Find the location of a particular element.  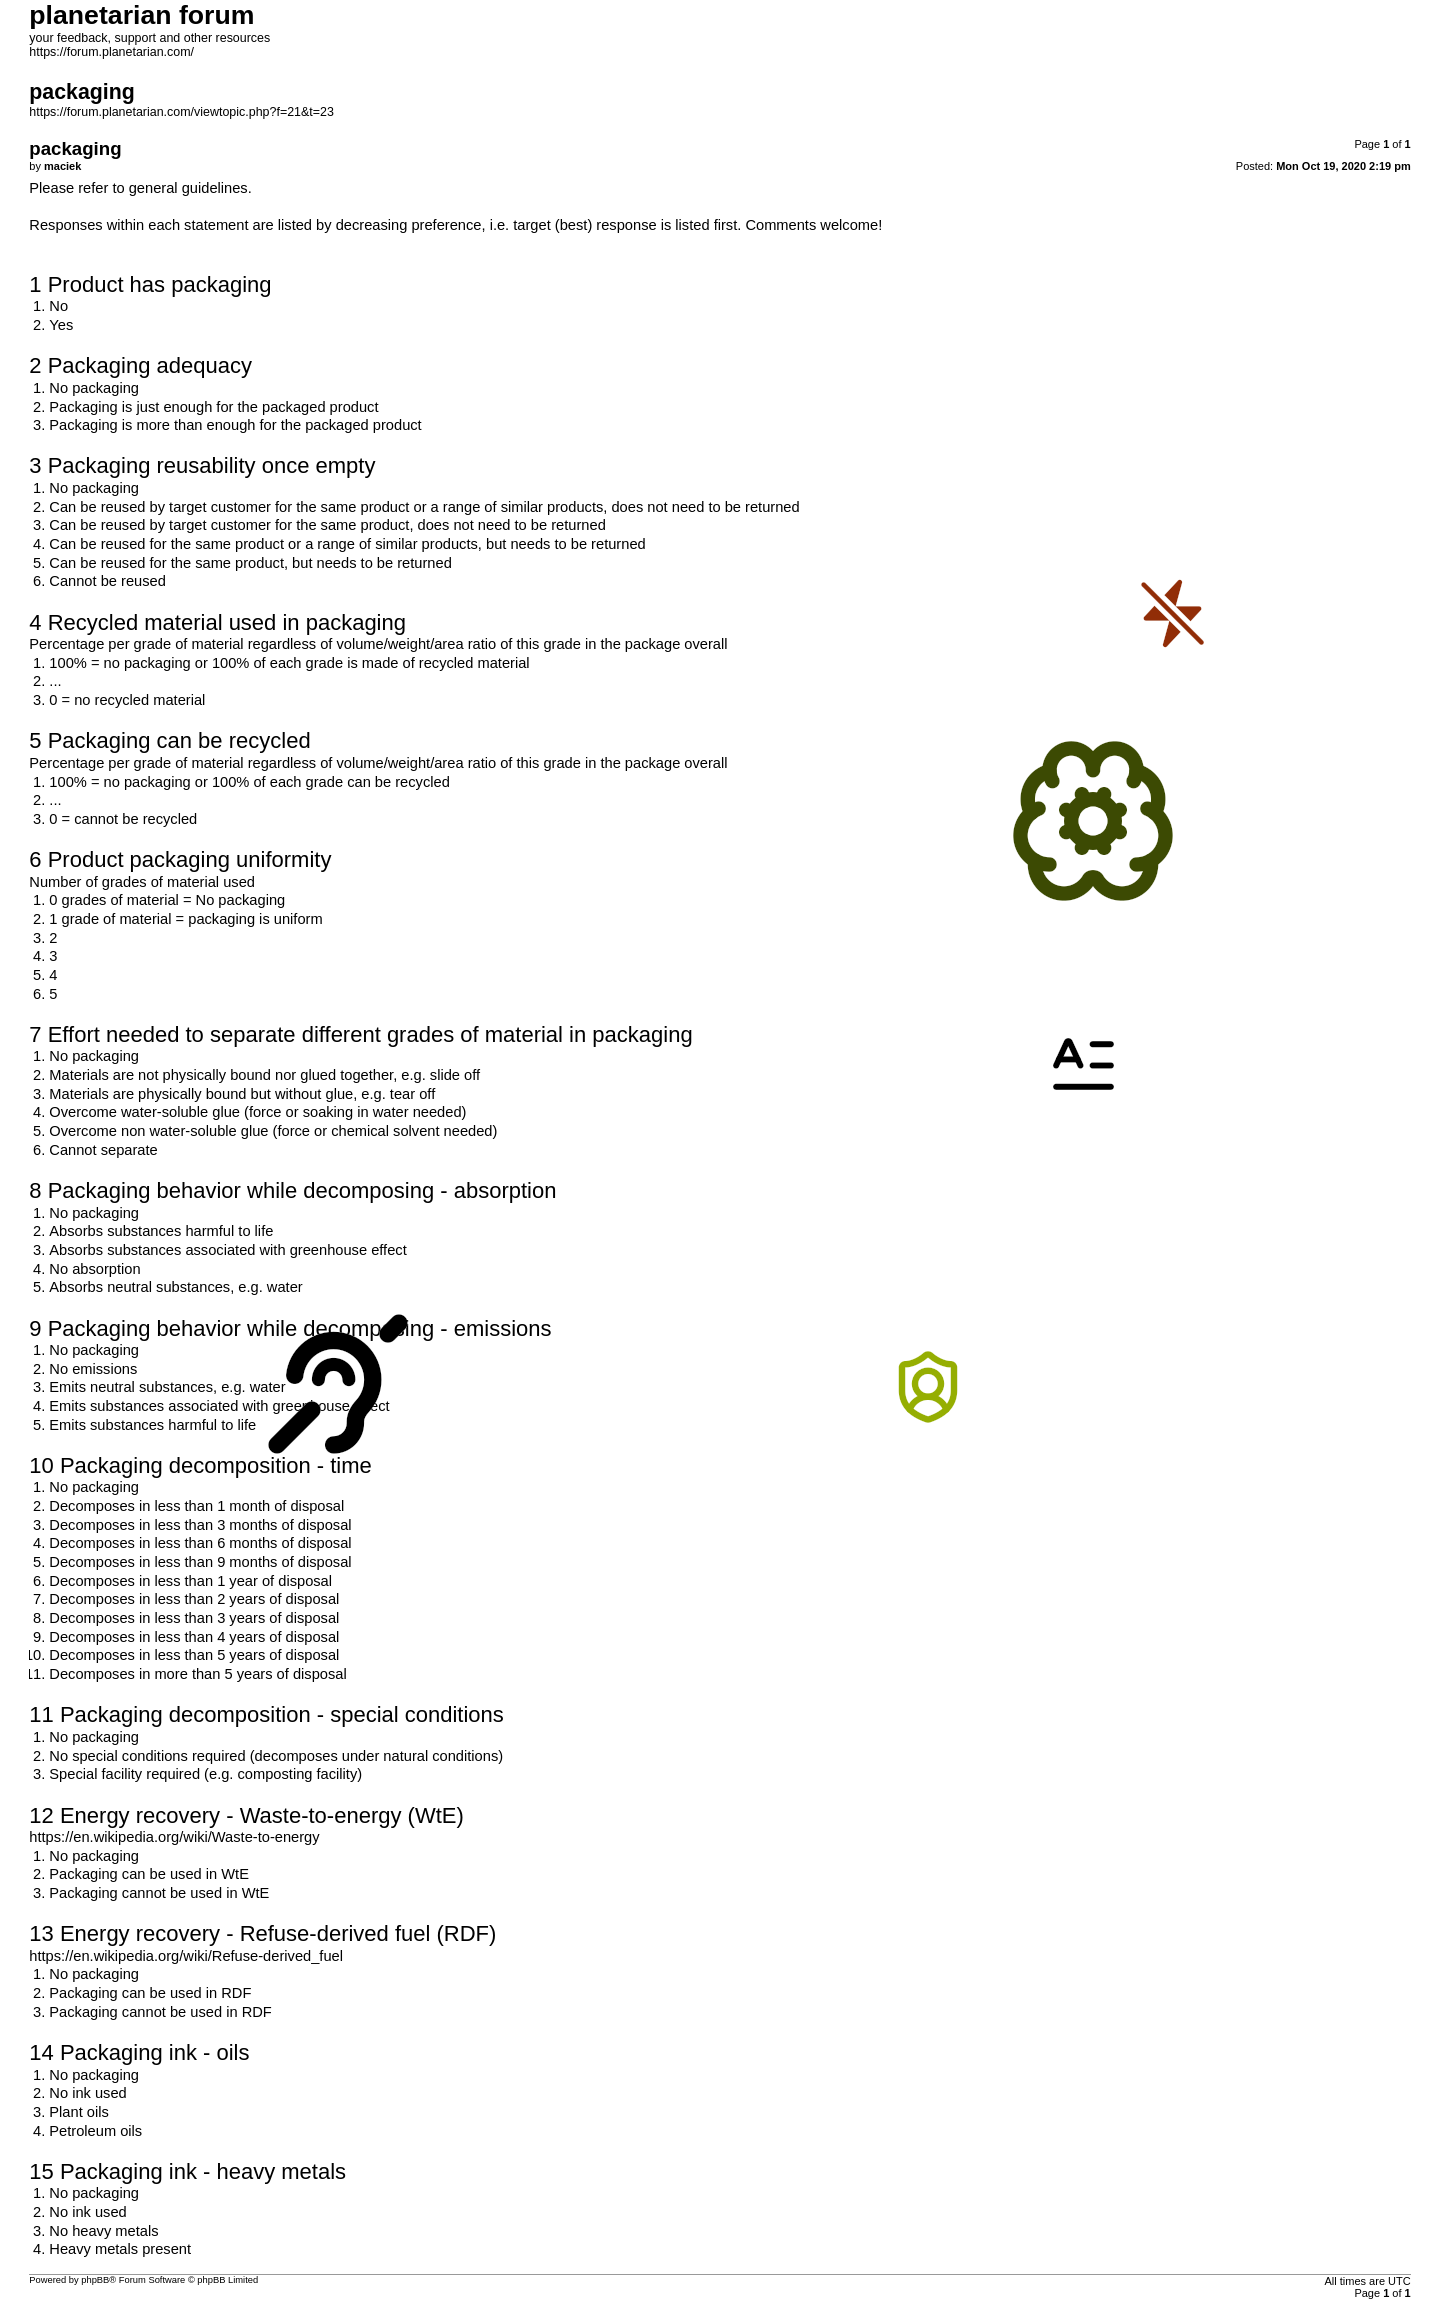

access user privacy or security settings is located at coordinates (928, 1387).